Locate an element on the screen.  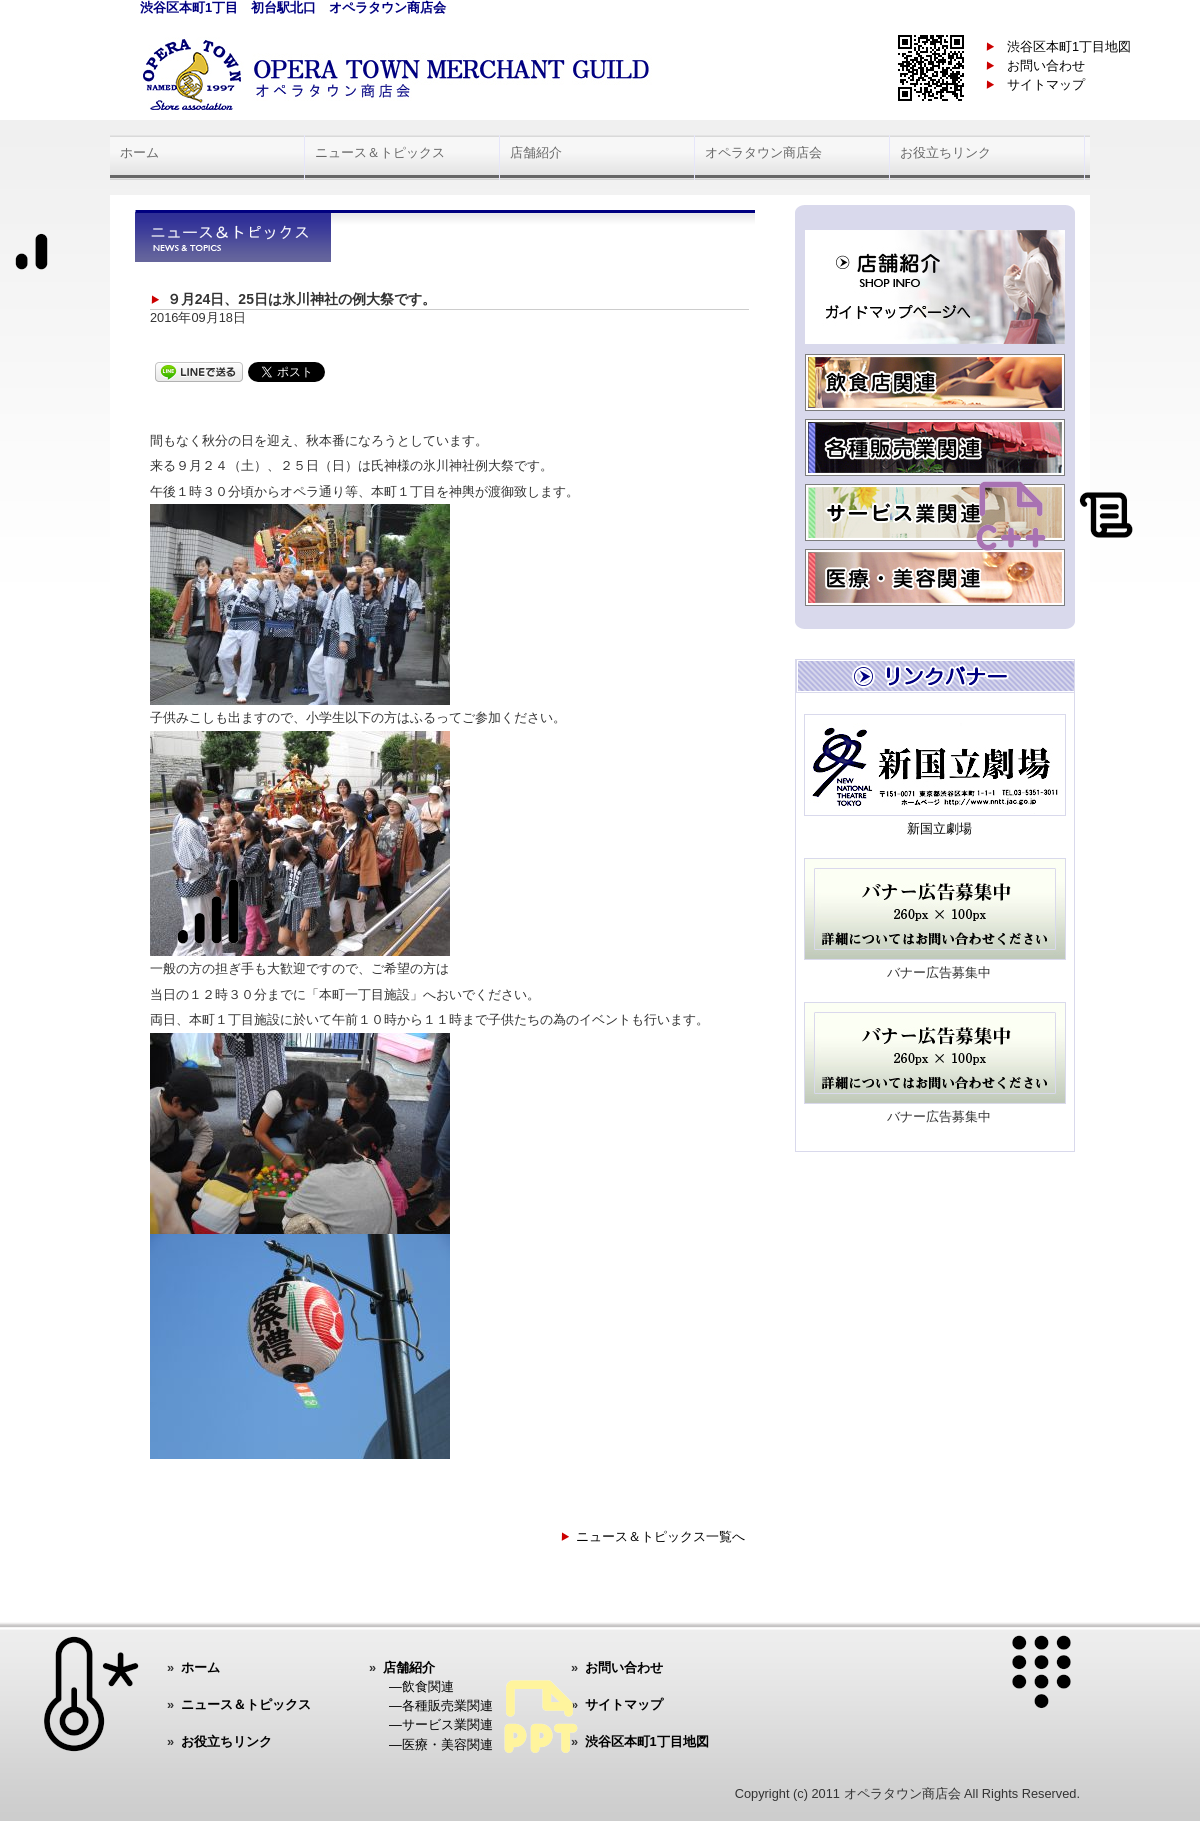
indicates low temperature or cold conditions is located at coordinates (78, 1694).